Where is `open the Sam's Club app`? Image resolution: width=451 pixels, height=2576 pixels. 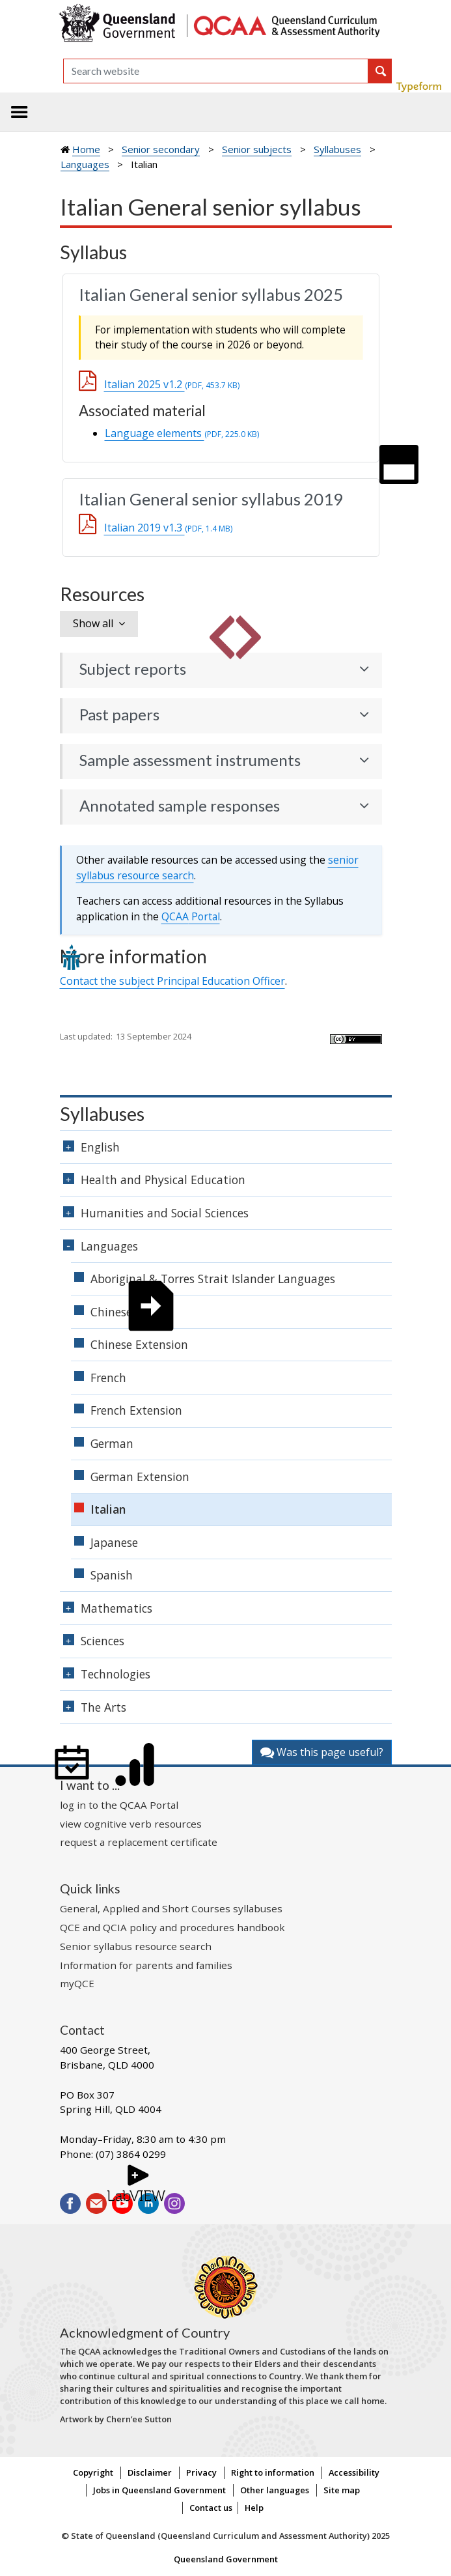 open the Sam's Club app is located at coordinates (235, 637).